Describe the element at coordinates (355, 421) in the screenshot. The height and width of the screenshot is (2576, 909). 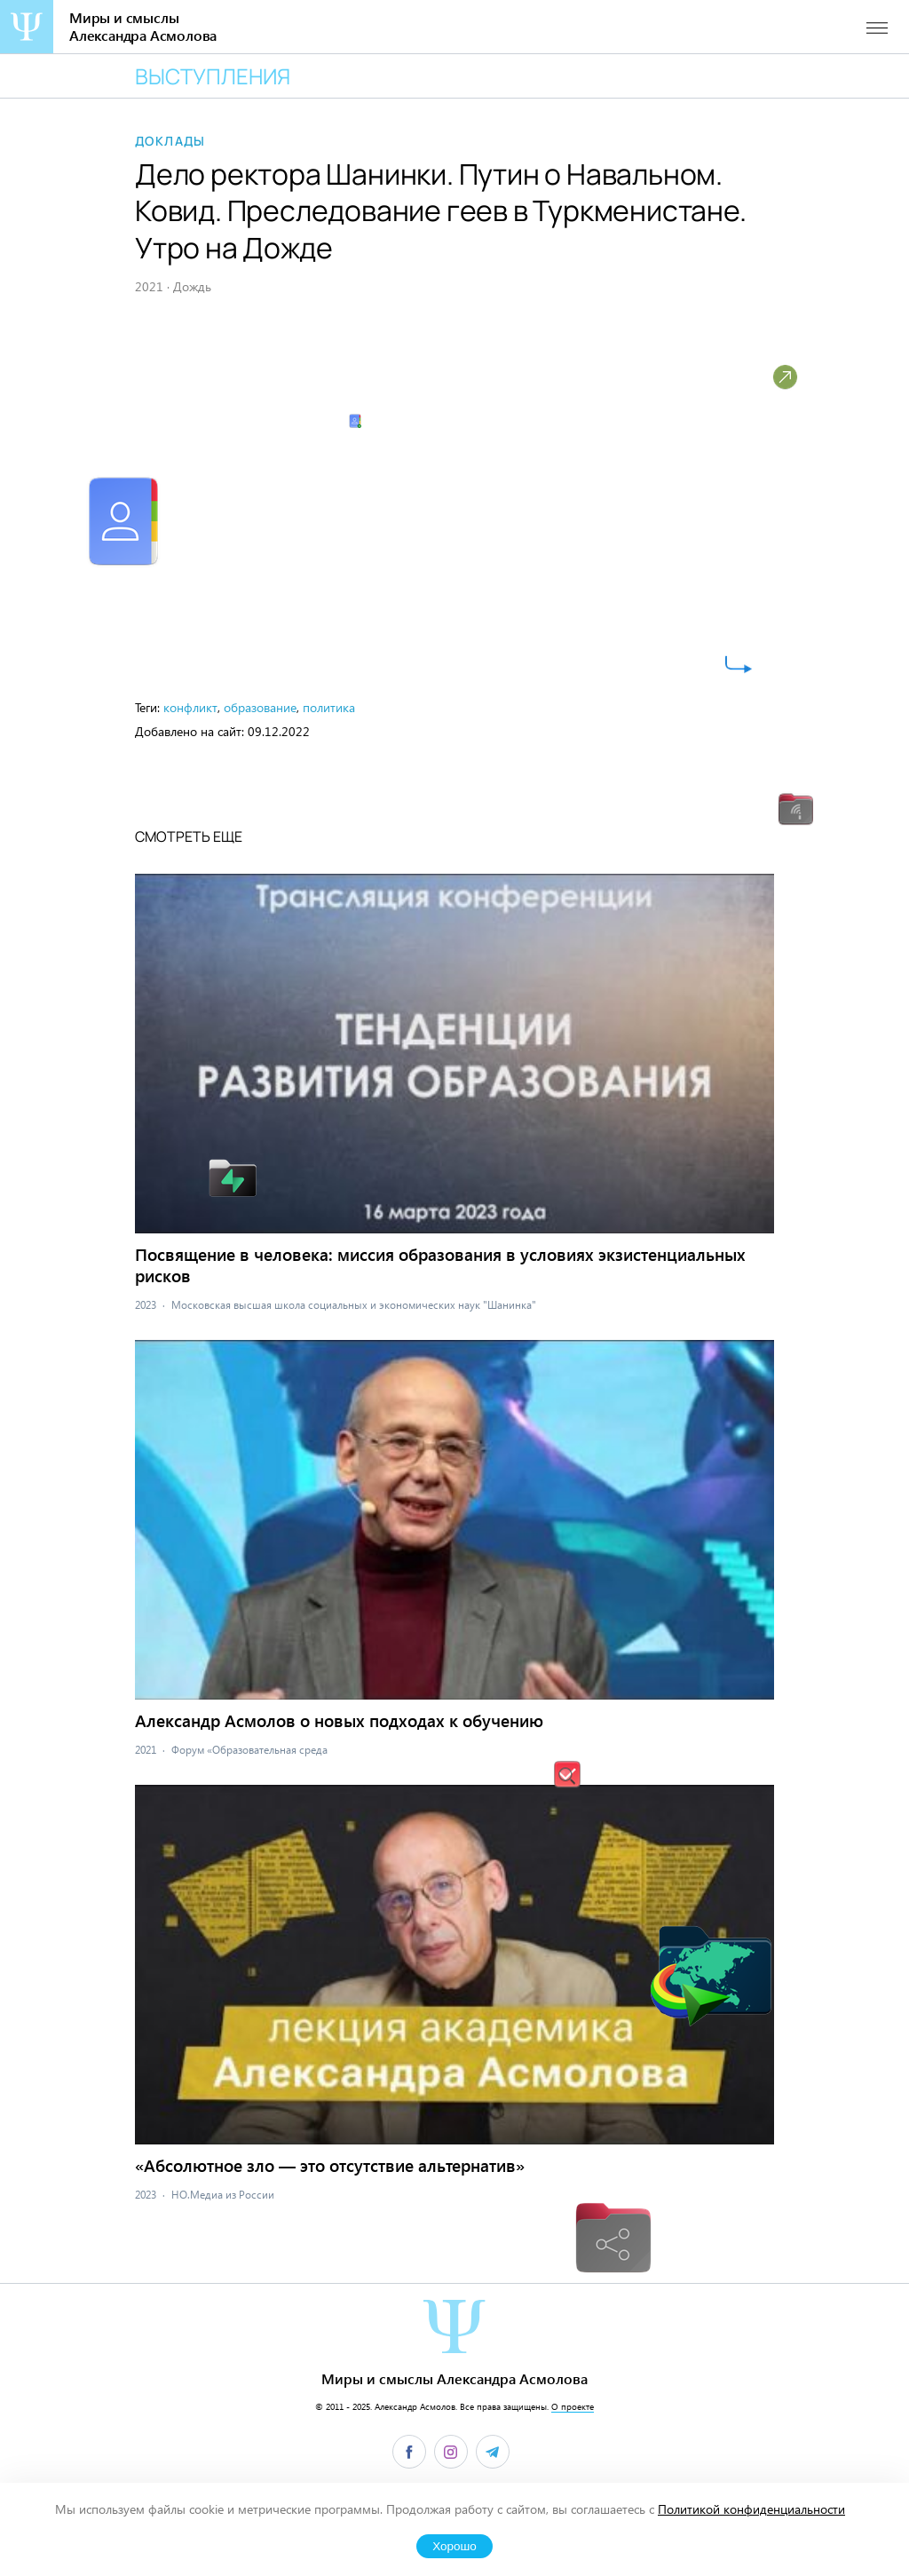
I see `create a new contact in your address book` at that location.